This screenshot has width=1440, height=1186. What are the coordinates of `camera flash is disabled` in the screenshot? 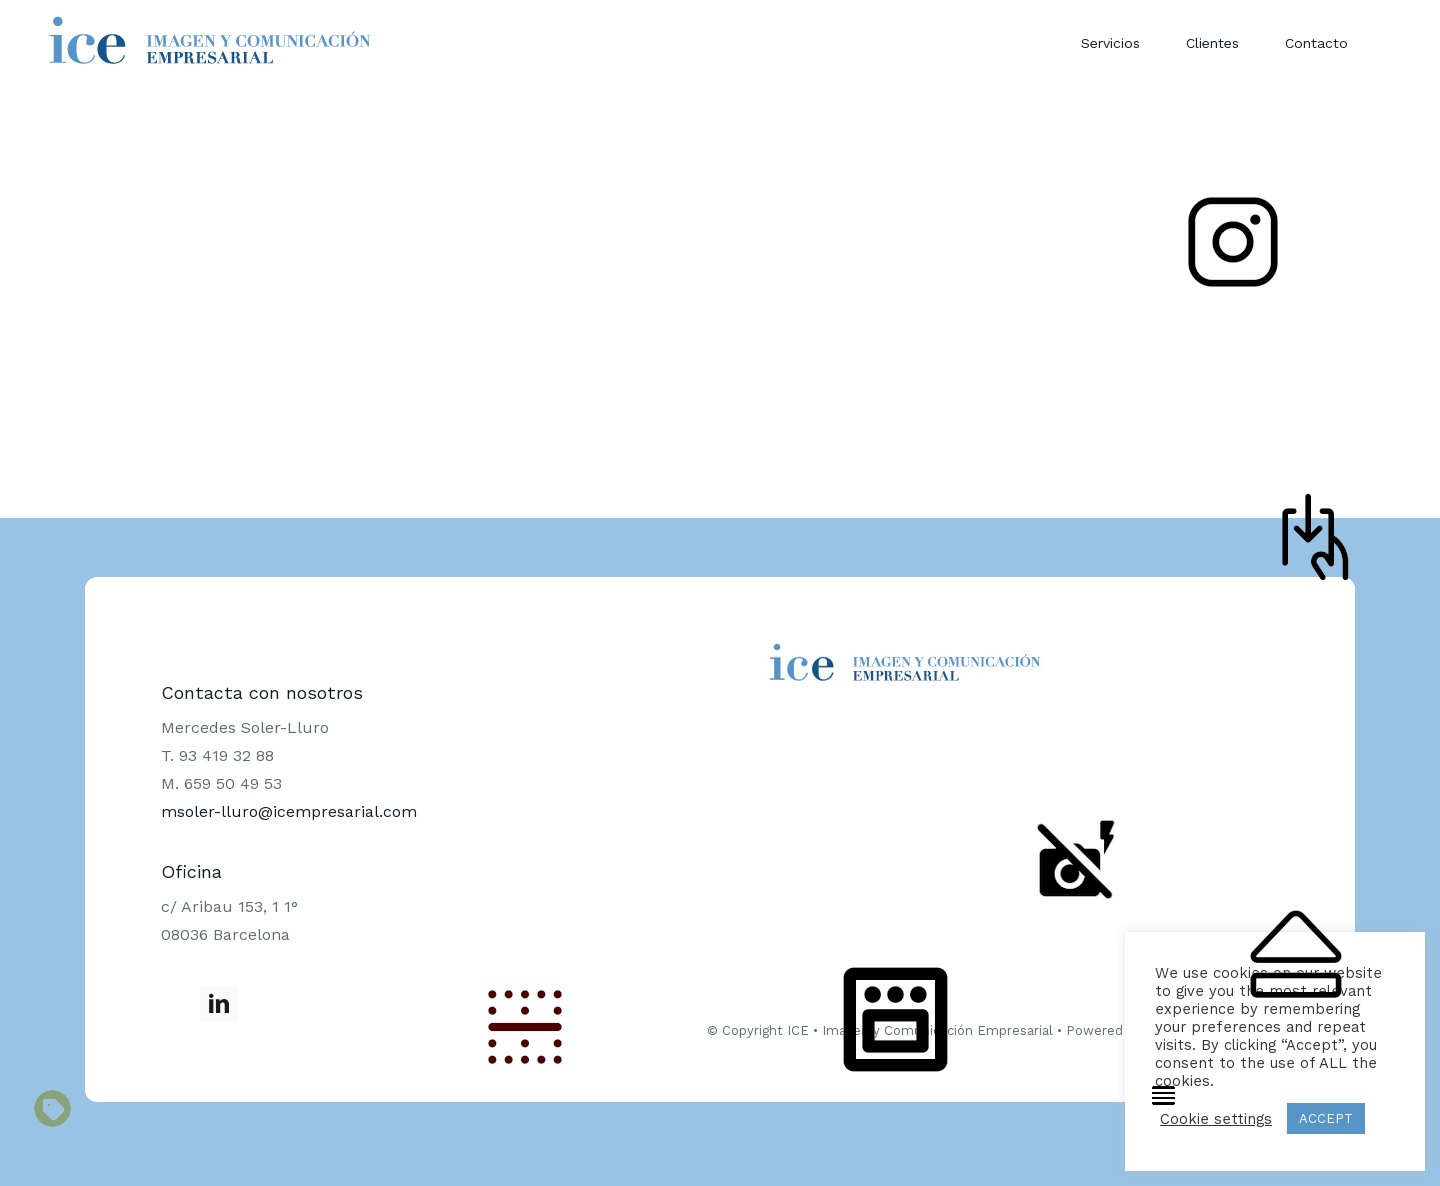 It's located at (1077, 858).